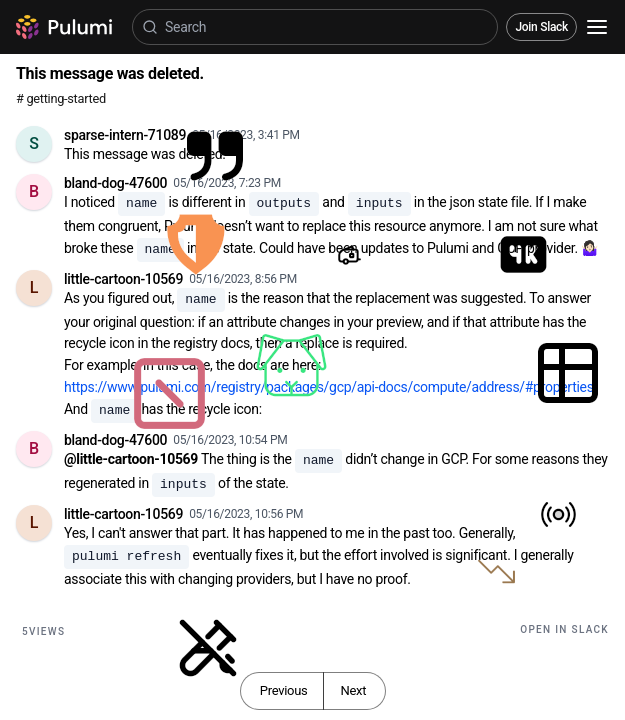 The height and width of the screenshot is (720, 625). I want to click on insert a quotation or blockquote, so click(215, 156).